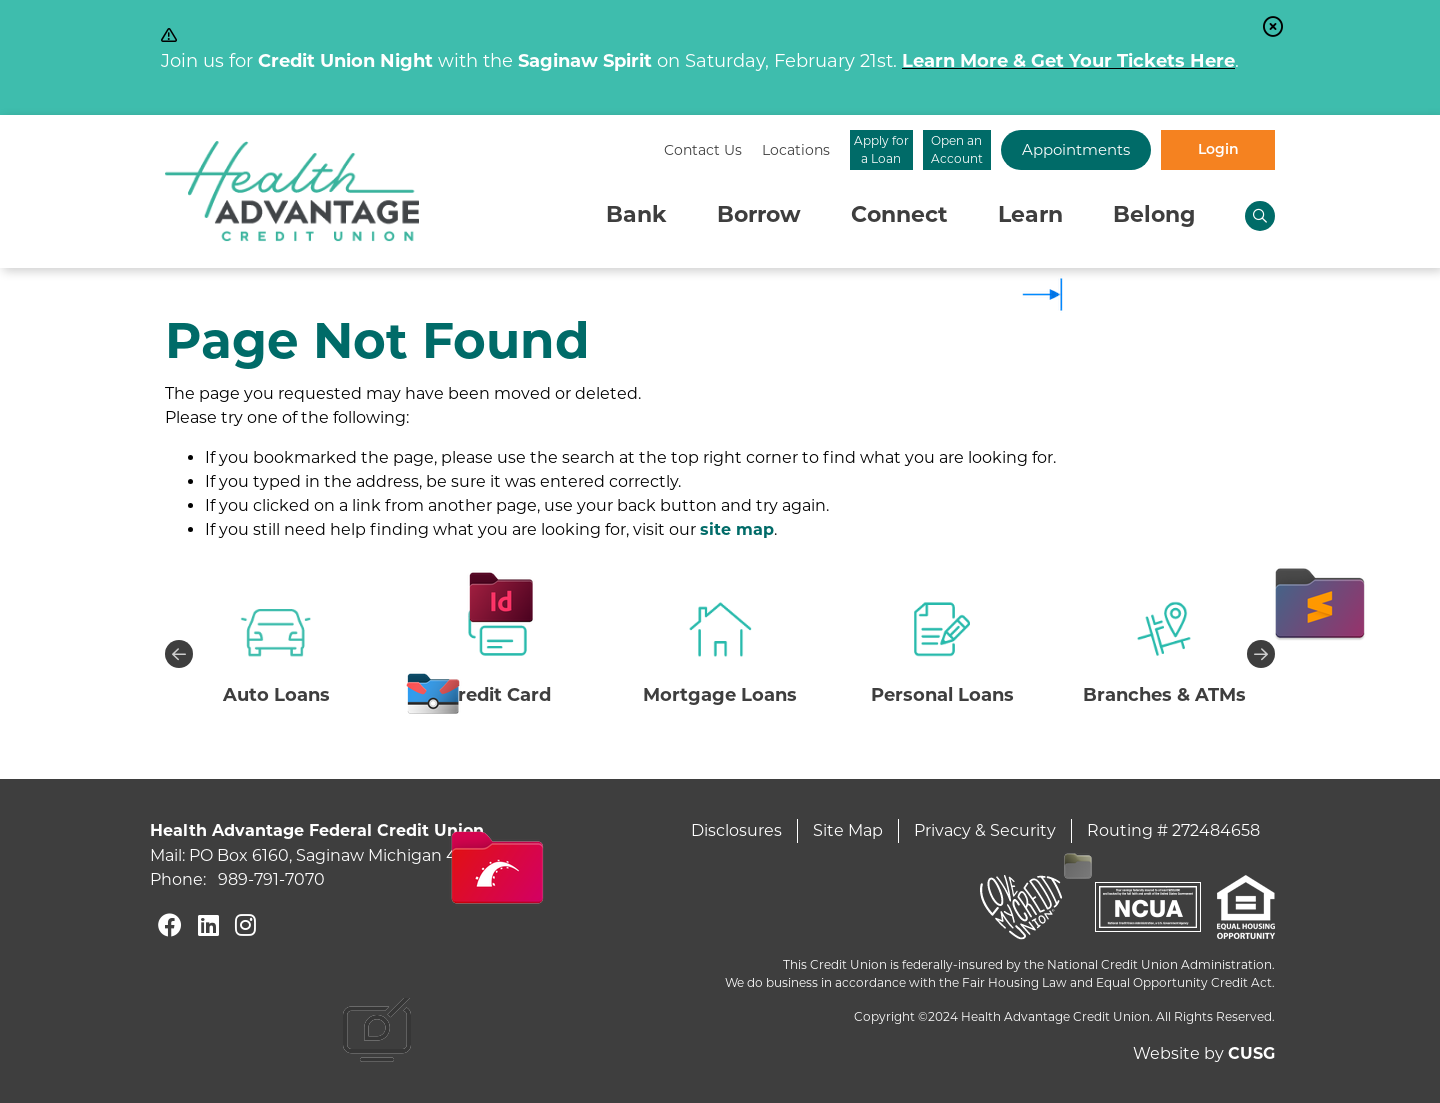 The image size is (1440, 1103). I want to click on open sublime text project folder, so click(1319, 605).